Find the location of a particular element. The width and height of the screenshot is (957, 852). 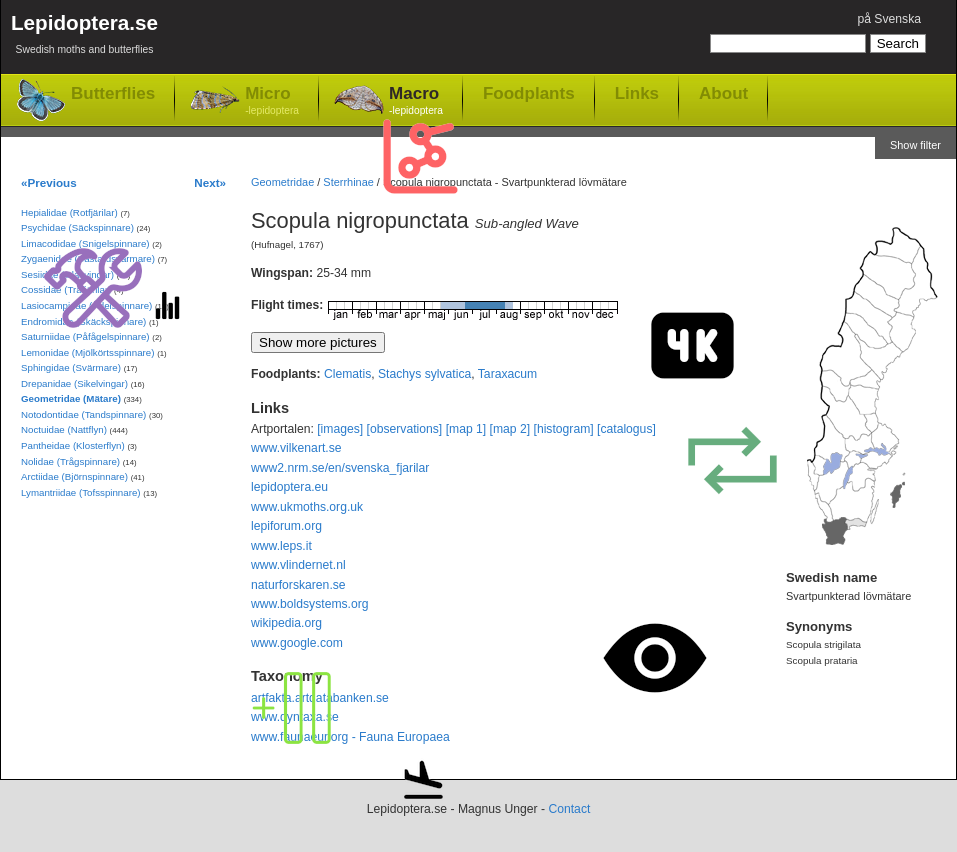

view statistics and analytics is located at coordinates (167, 305).